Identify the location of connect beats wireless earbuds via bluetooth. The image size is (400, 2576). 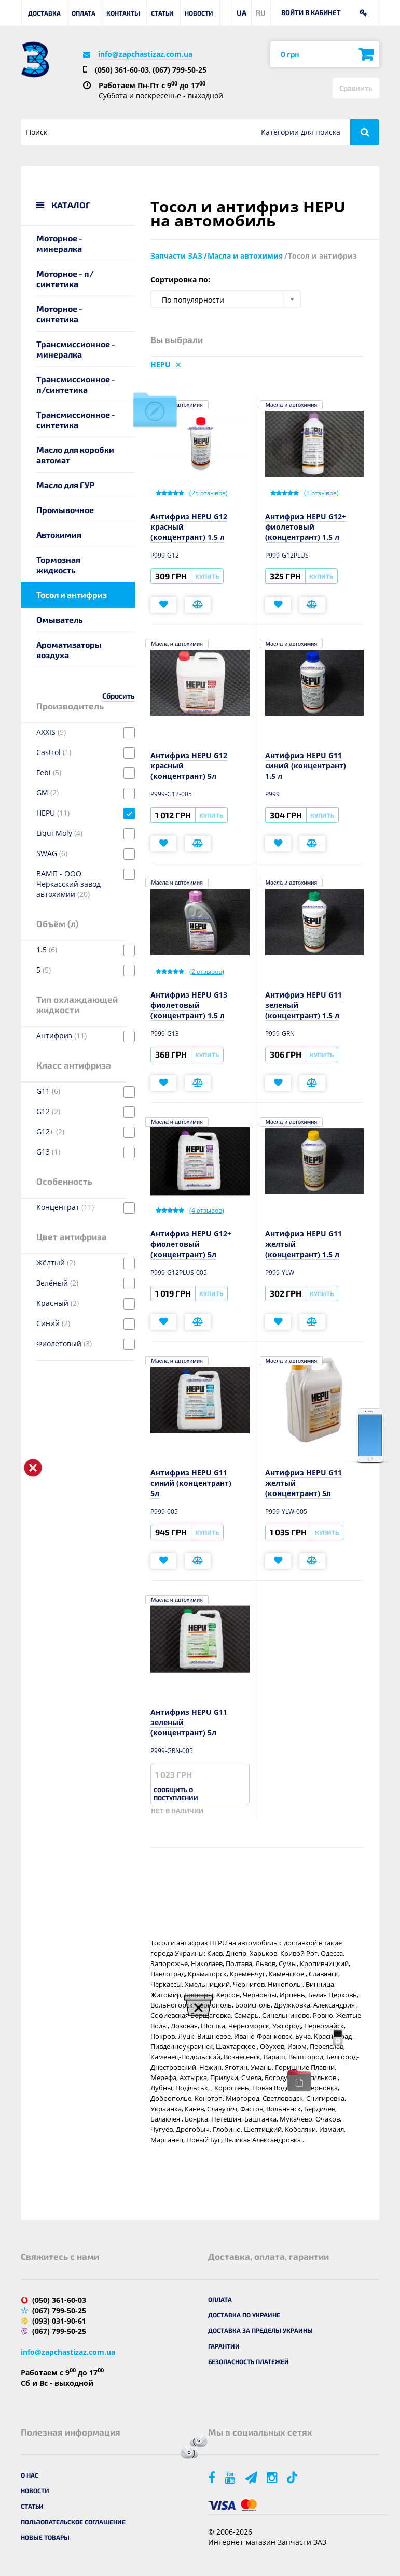
(194, 2446).